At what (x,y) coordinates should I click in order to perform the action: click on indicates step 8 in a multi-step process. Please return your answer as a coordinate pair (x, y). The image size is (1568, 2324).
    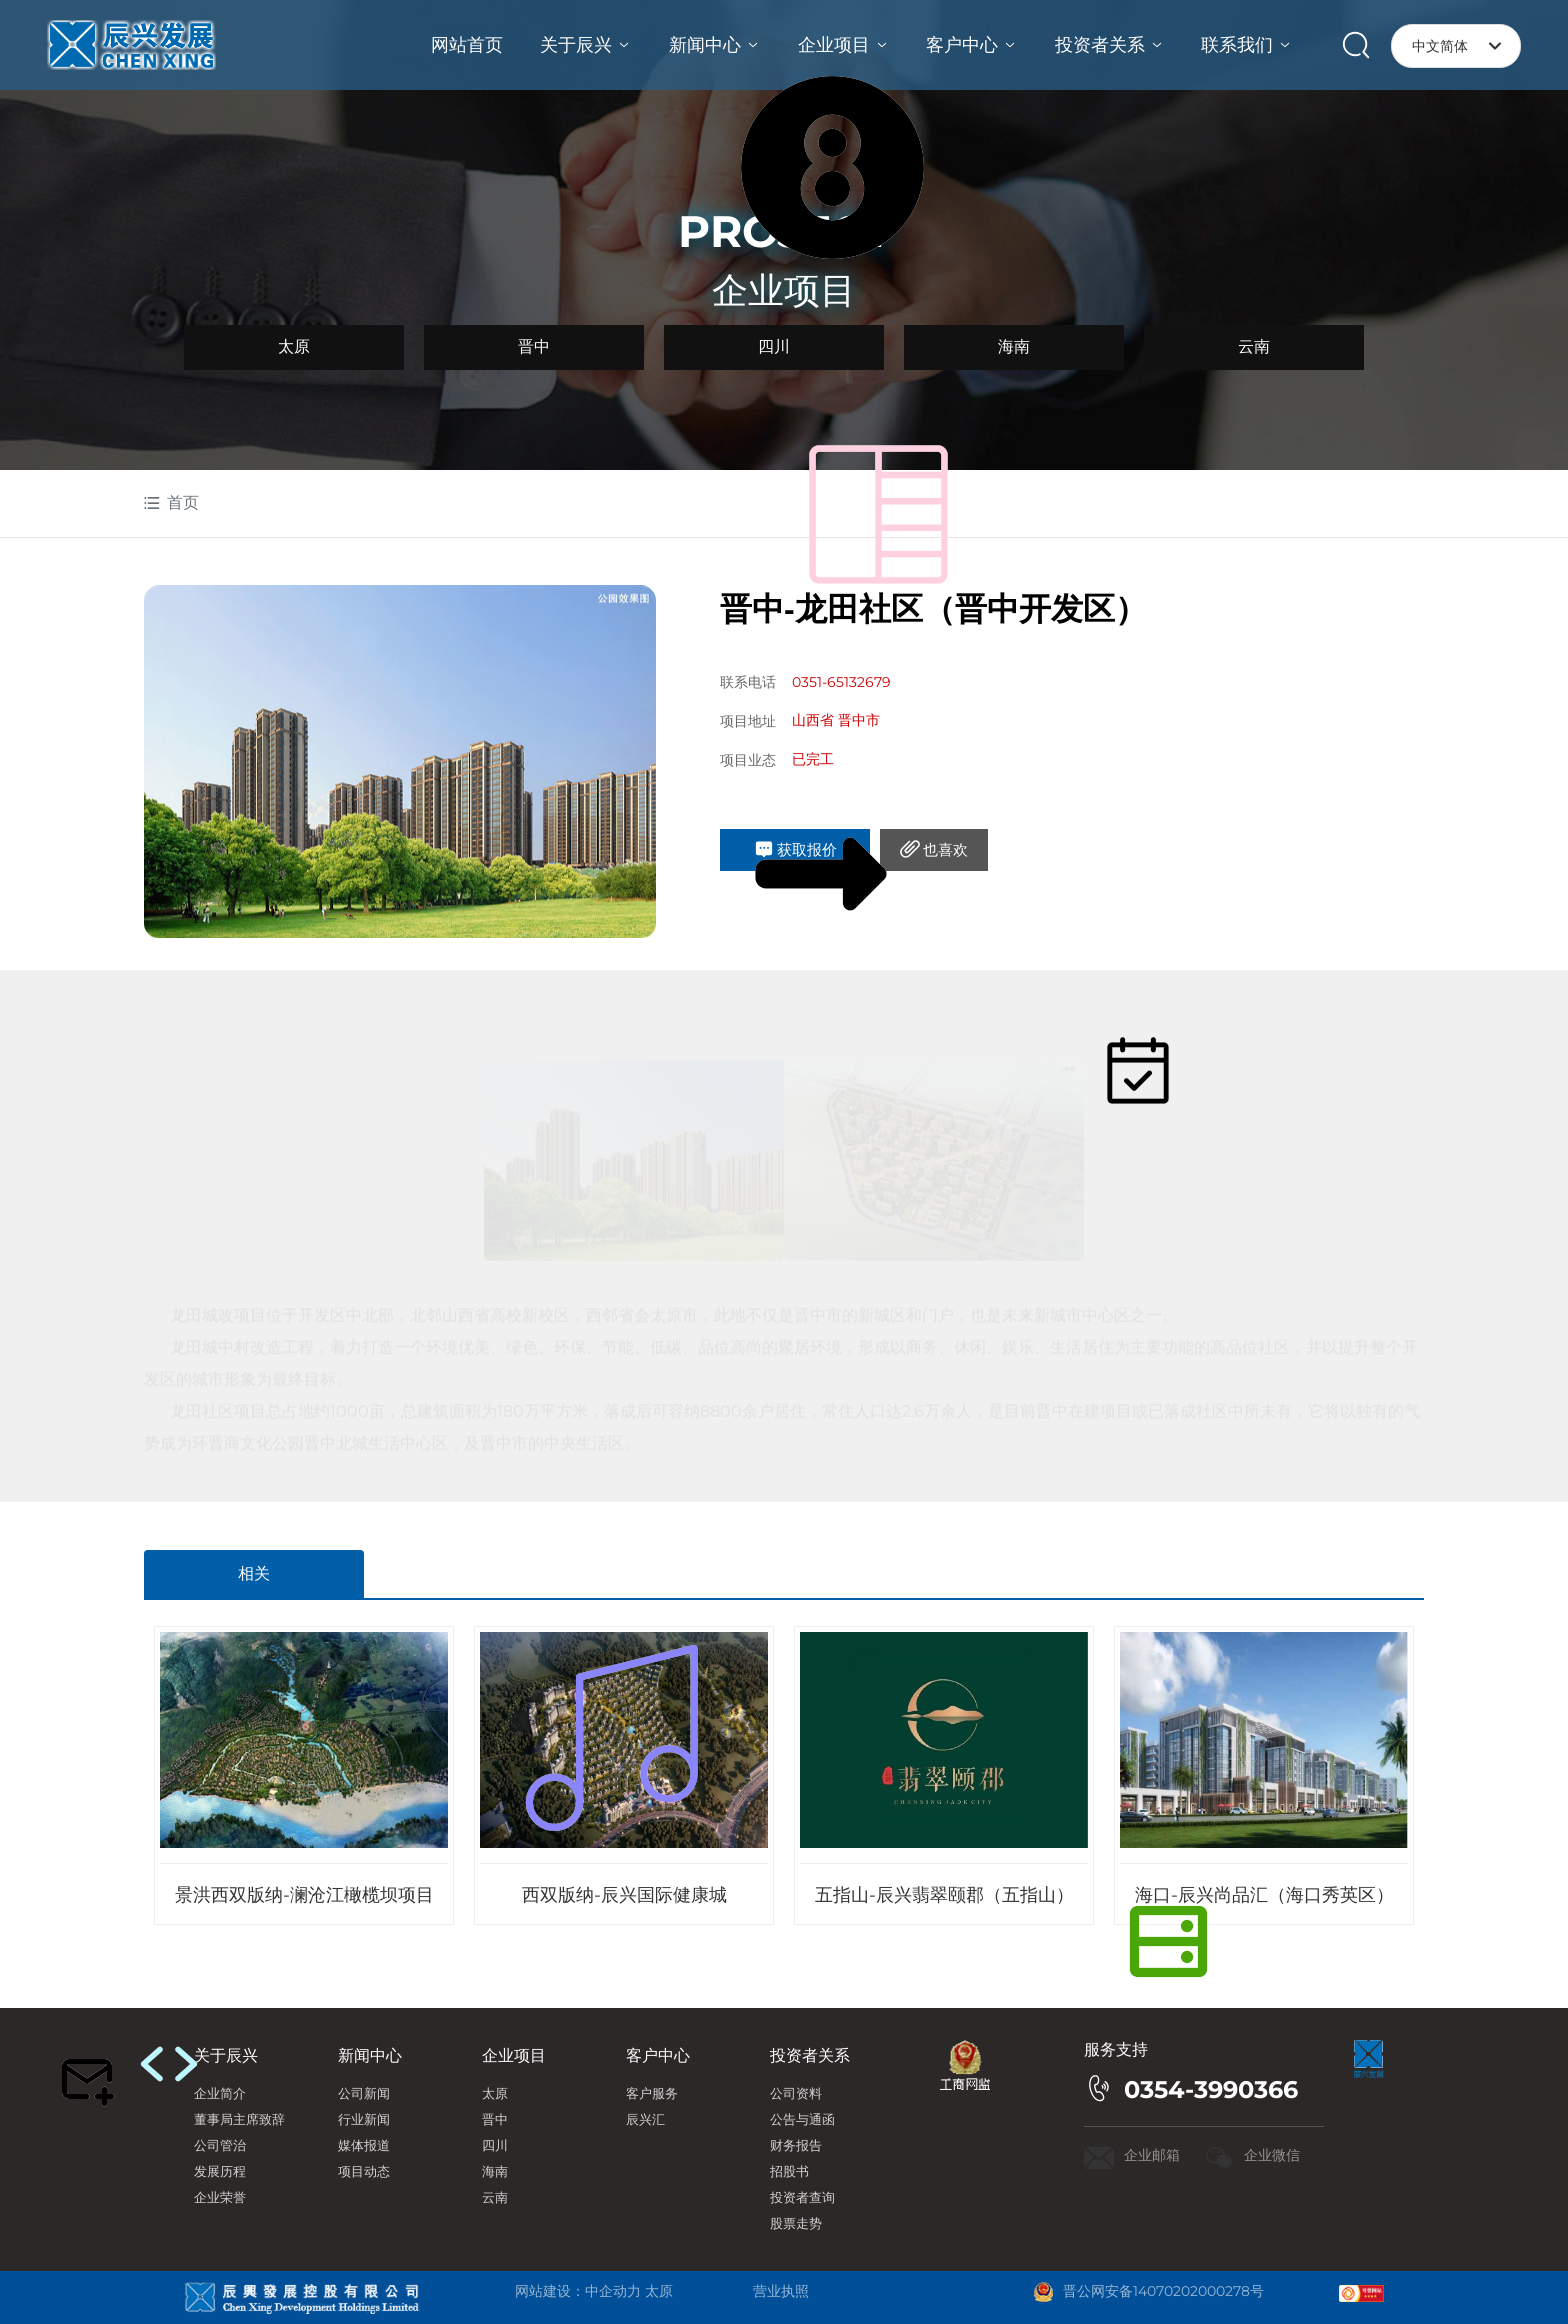
    Looking at the image, I should click on (832, 167).